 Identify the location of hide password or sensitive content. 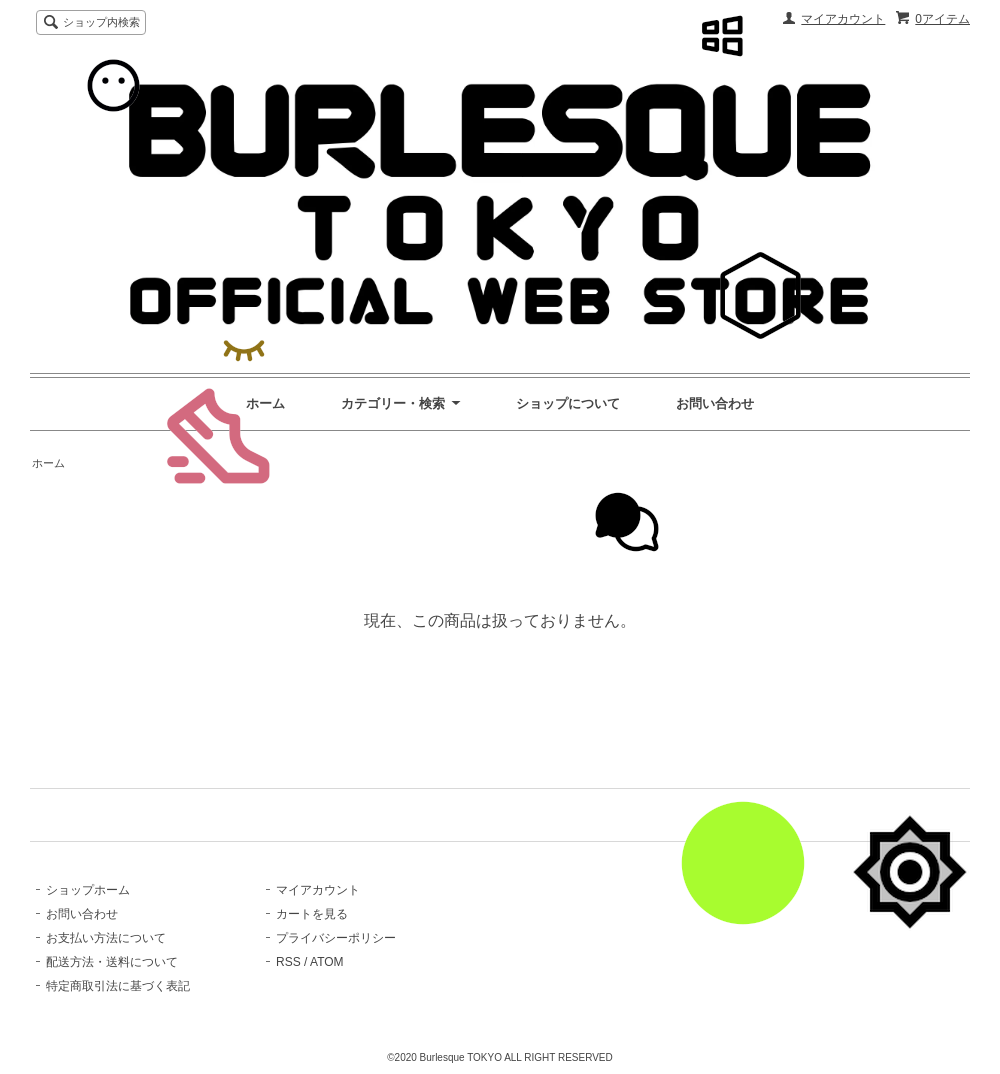
(244, 347).